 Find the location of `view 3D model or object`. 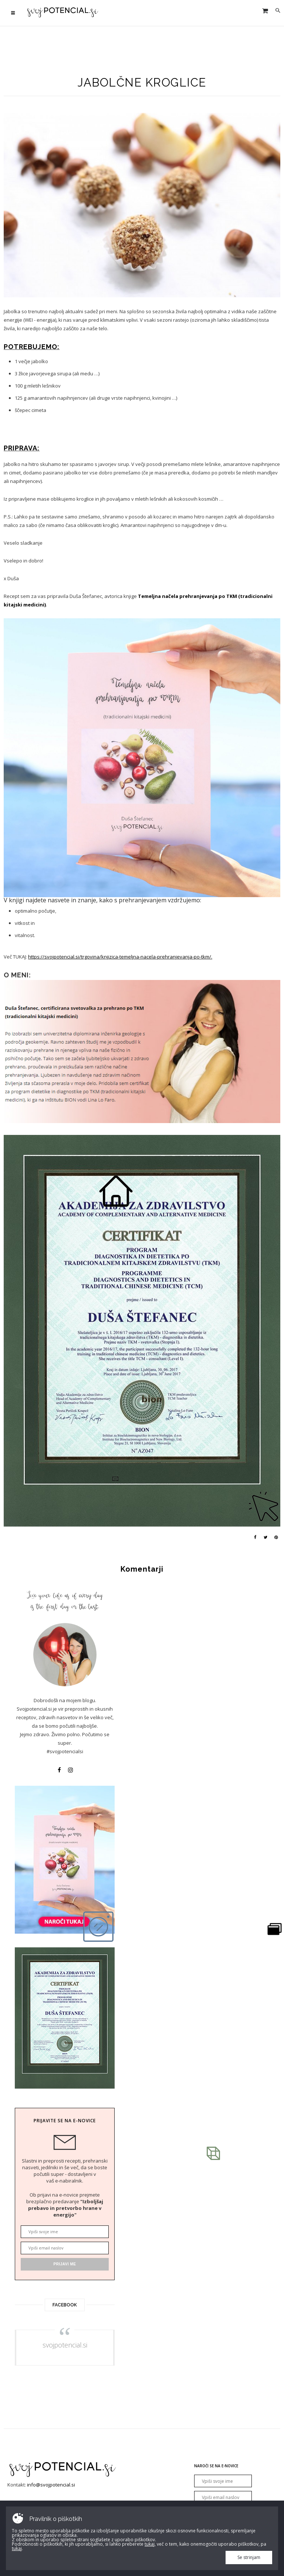

view 3D model or object is located at coordinates (213, 2153).